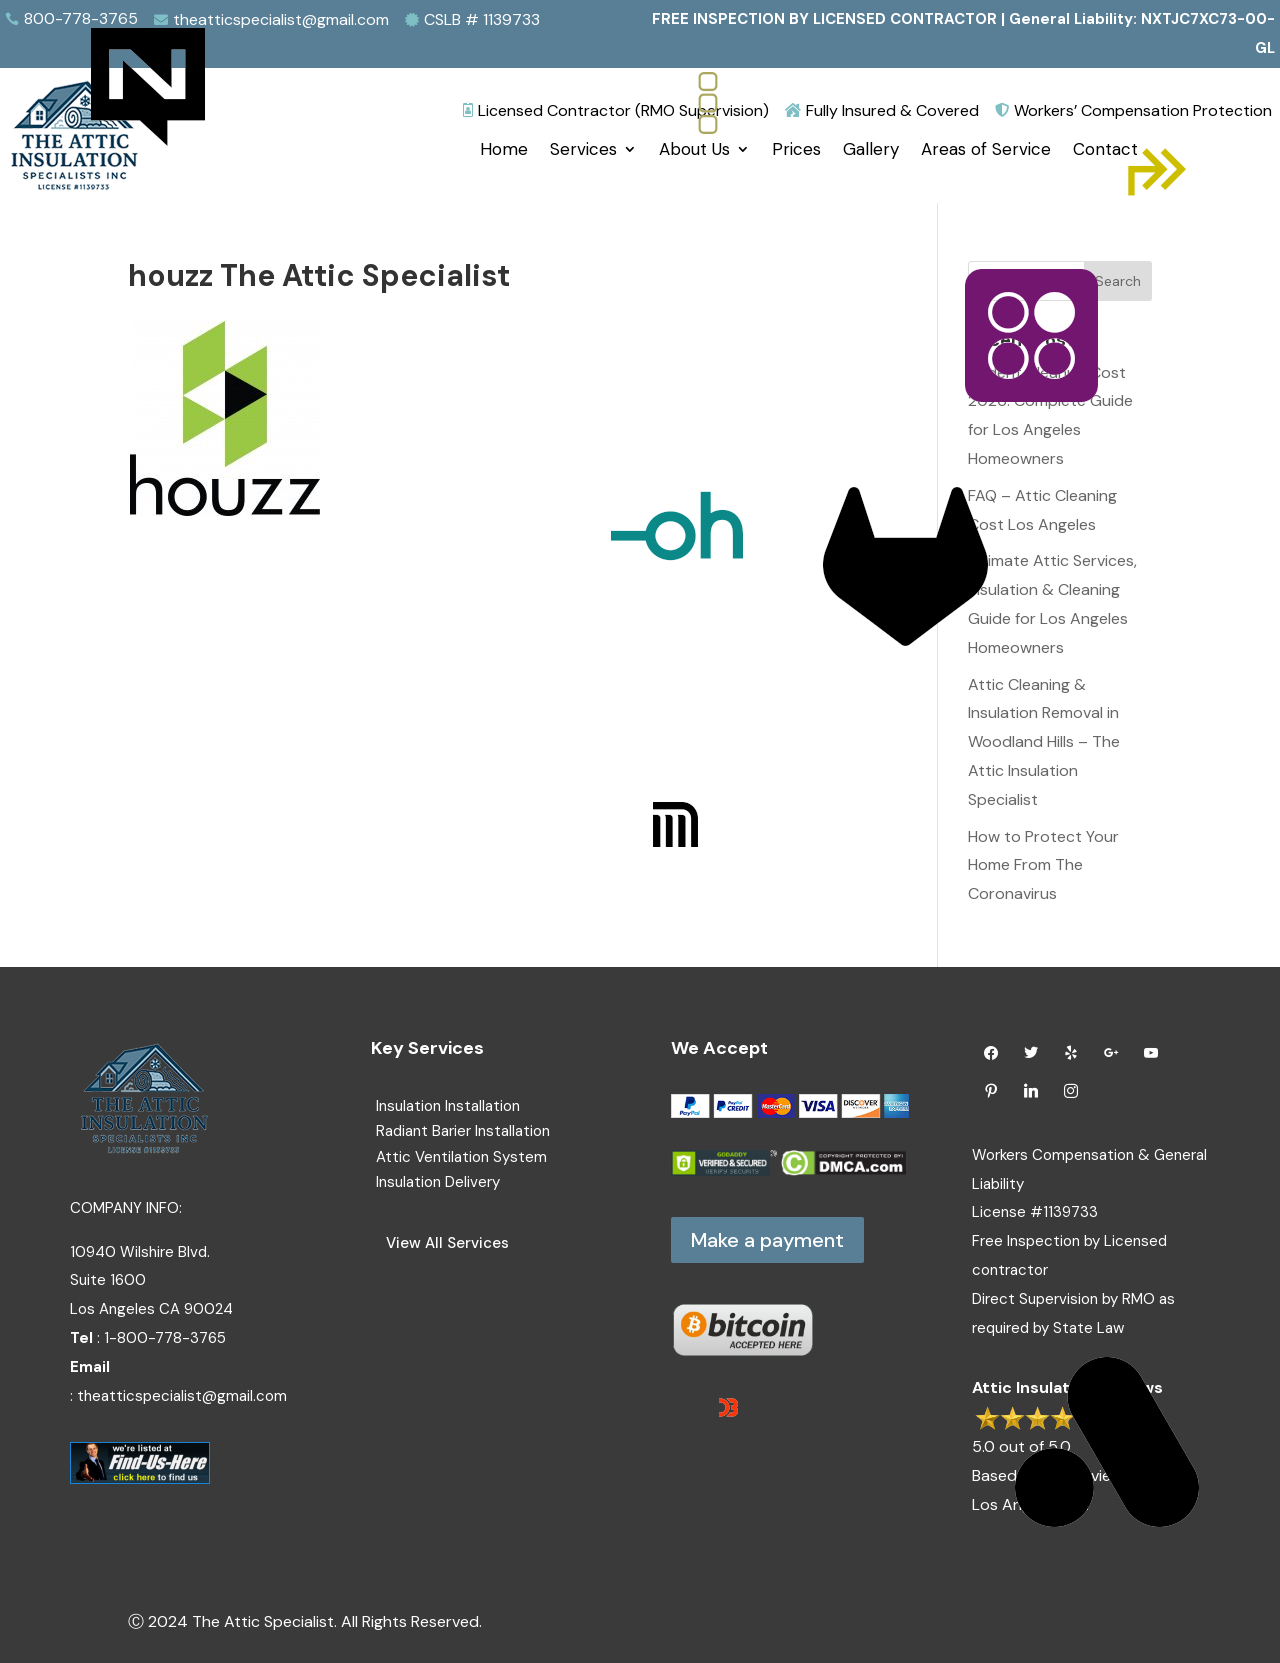 The height and width of the screenshot is (1663, 1280). I want to click on open the Mexico City Metro app, so click(675, 824).